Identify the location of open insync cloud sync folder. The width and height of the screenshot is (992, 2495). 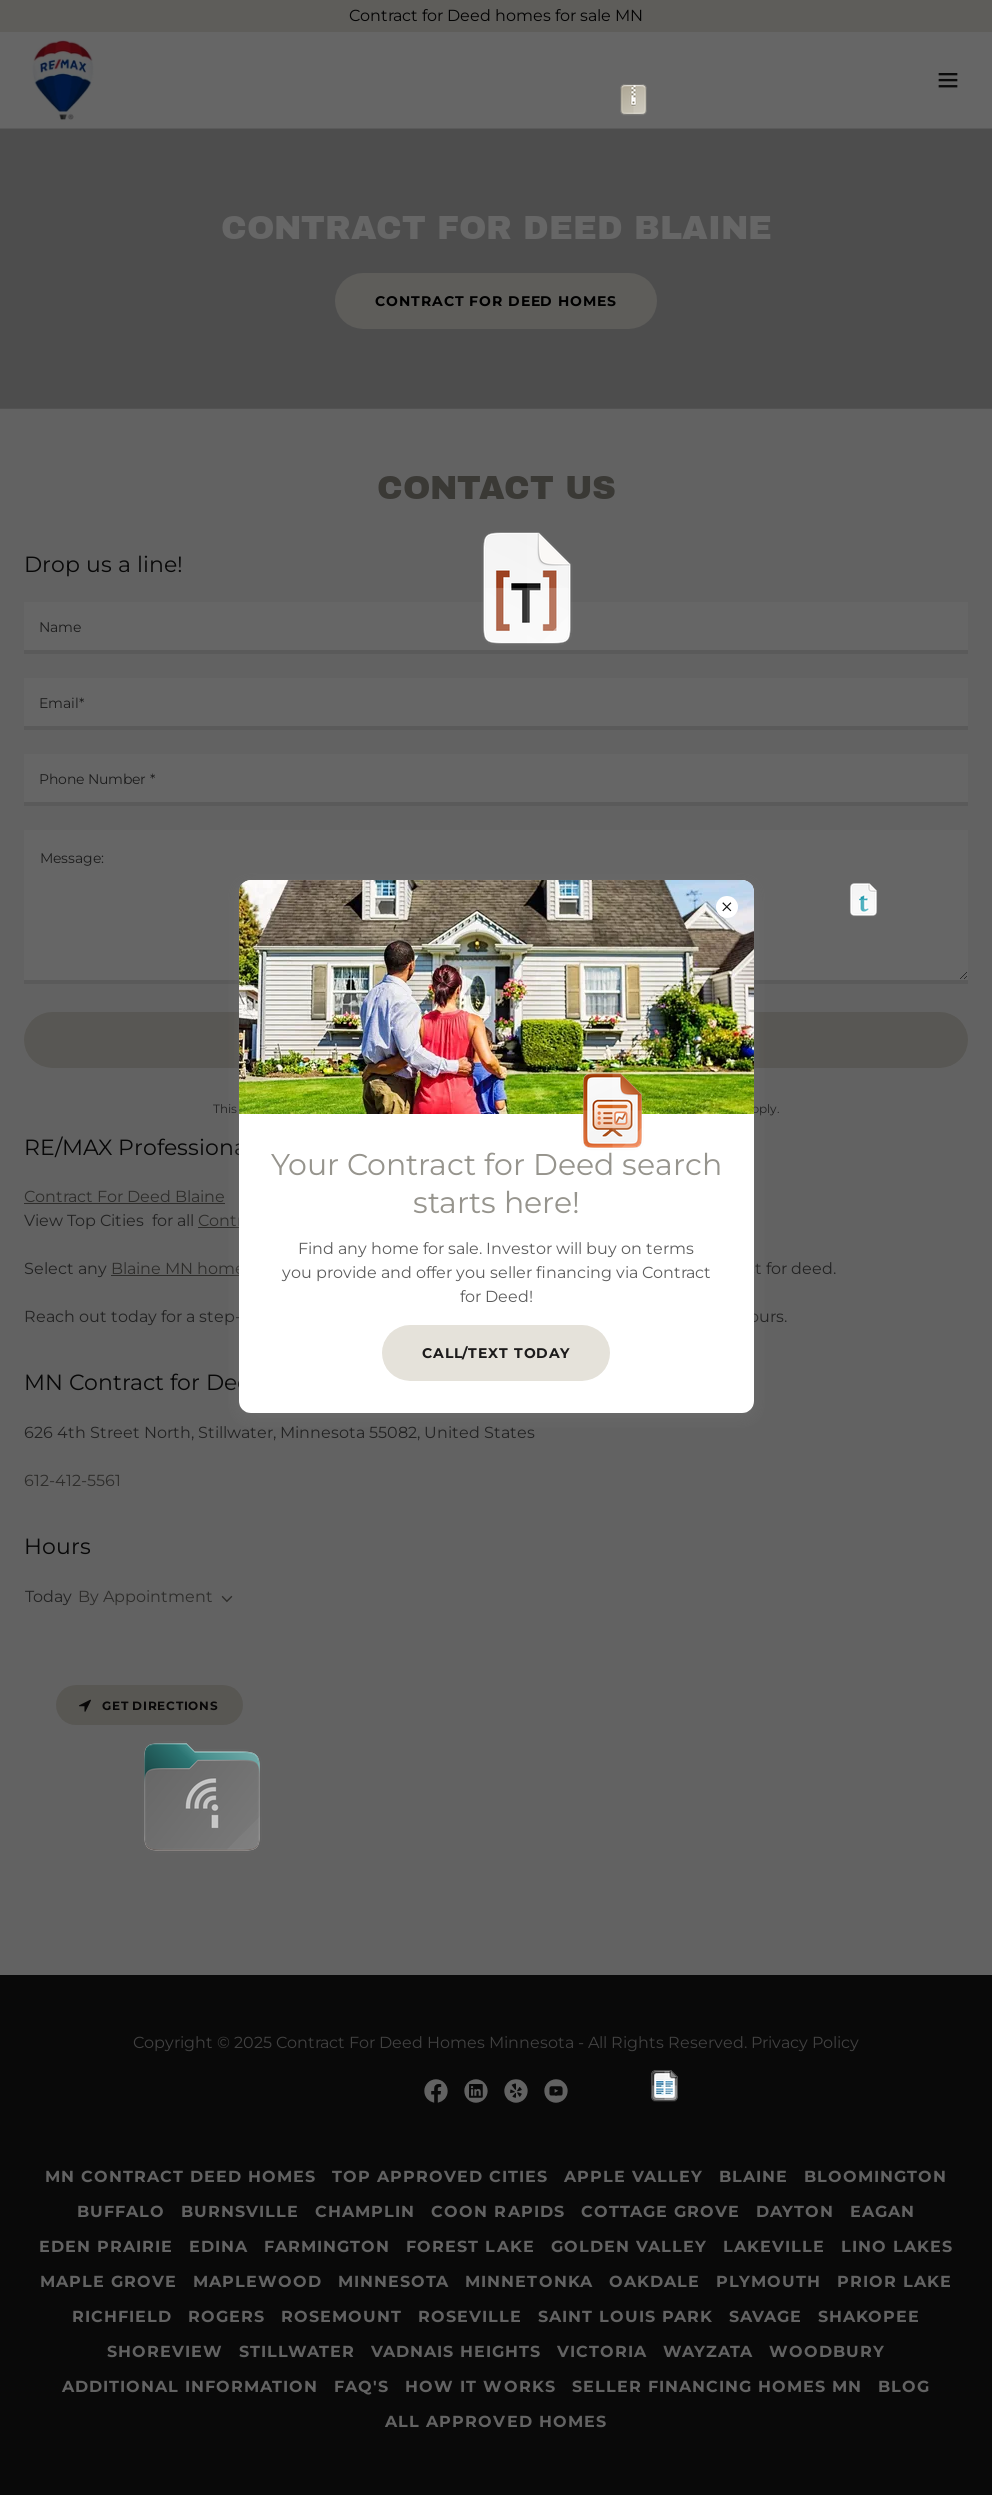
(202, 1797).